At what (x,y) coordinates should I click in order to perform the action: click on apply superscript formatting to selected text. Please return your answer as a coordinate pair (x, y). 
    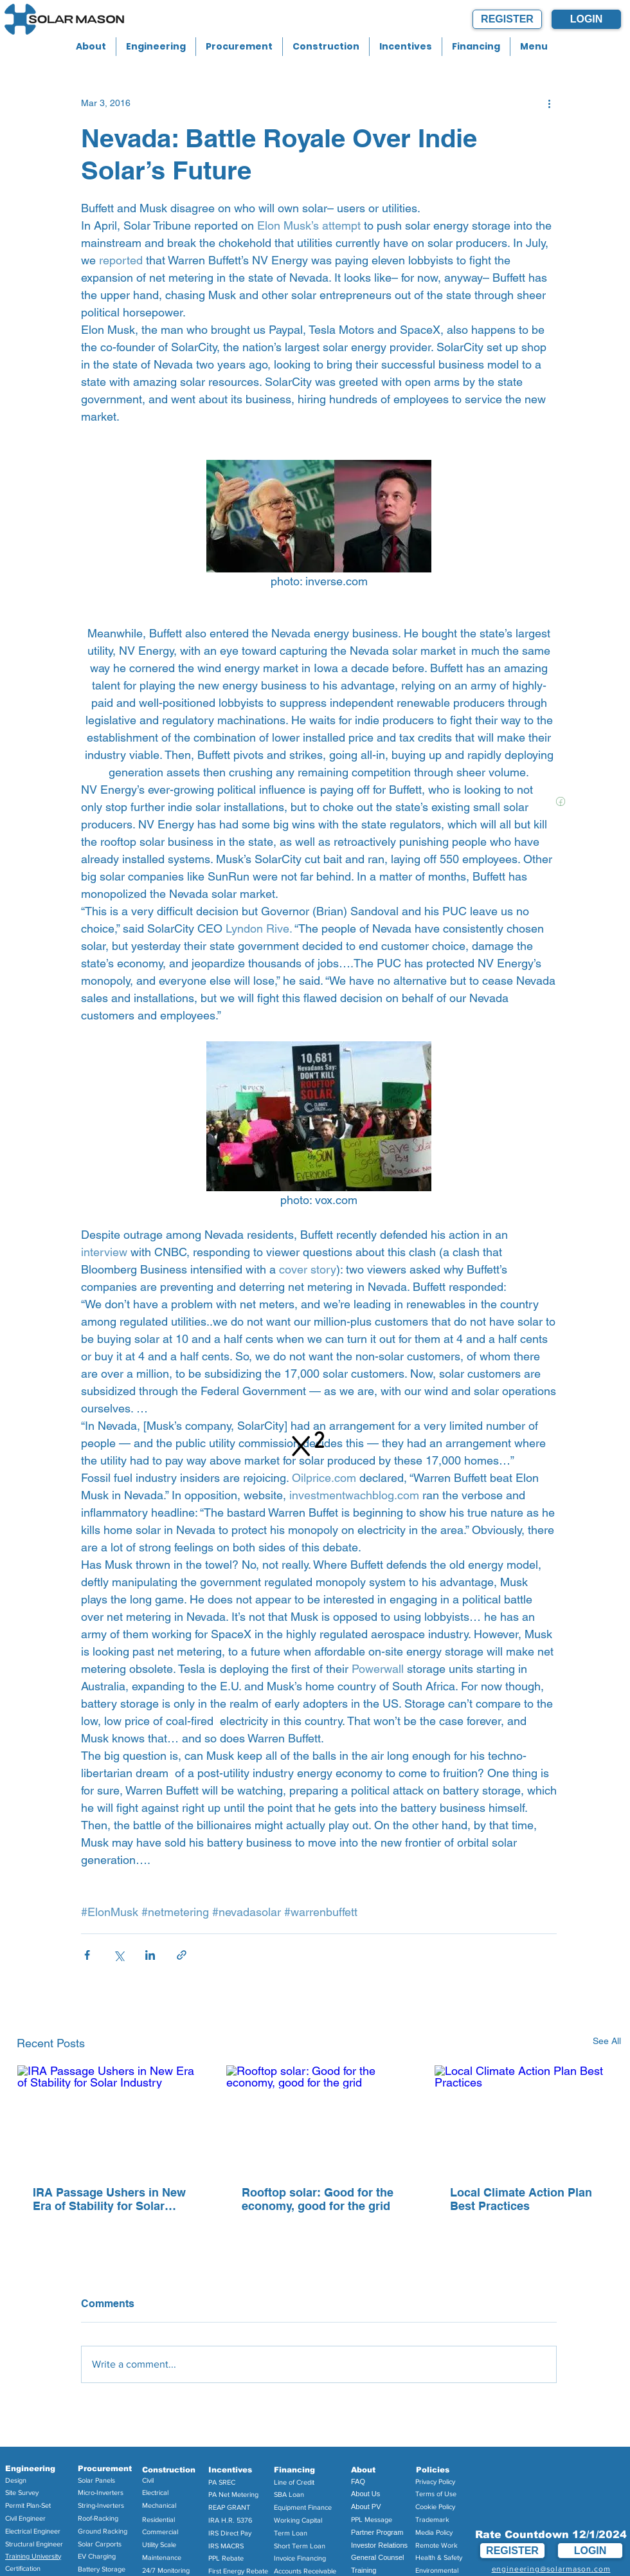
    Looking at the image, I should click on (306, 1444).